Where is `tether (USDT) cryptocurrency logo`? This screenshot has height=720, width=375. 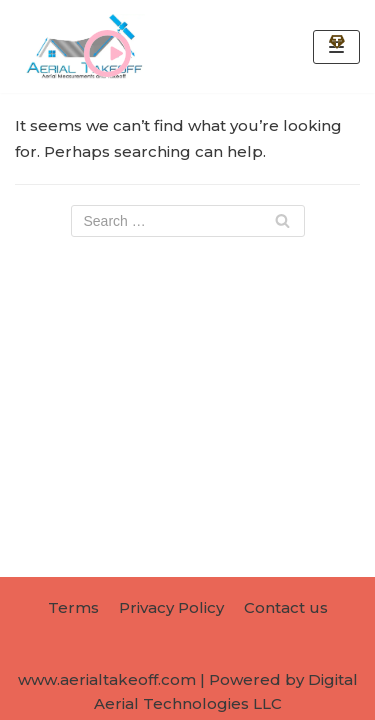
tether (USDT) cryptocurrency logo is located at coordinates (337, 42).